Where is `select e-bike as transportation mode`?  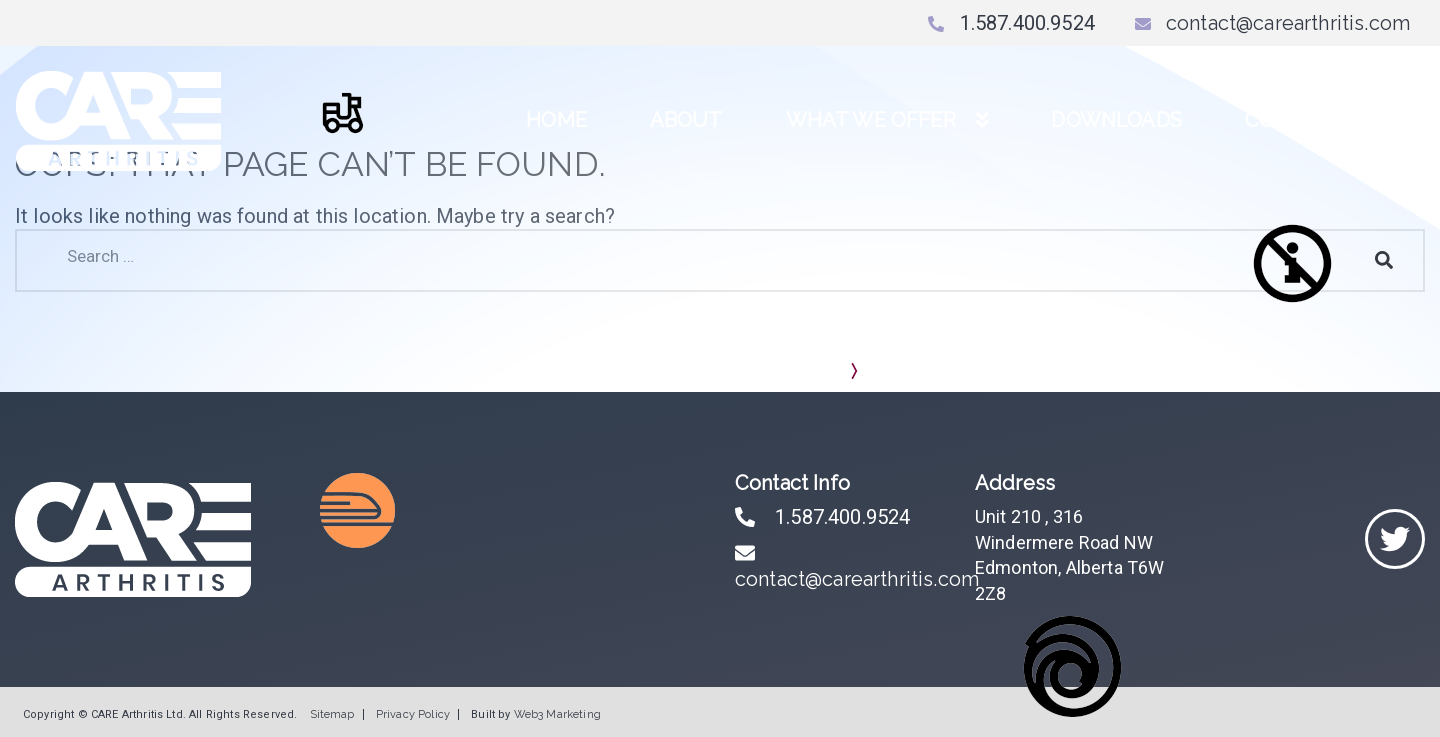
select e-bike as transportation mode is located at coordinates (342, 114).